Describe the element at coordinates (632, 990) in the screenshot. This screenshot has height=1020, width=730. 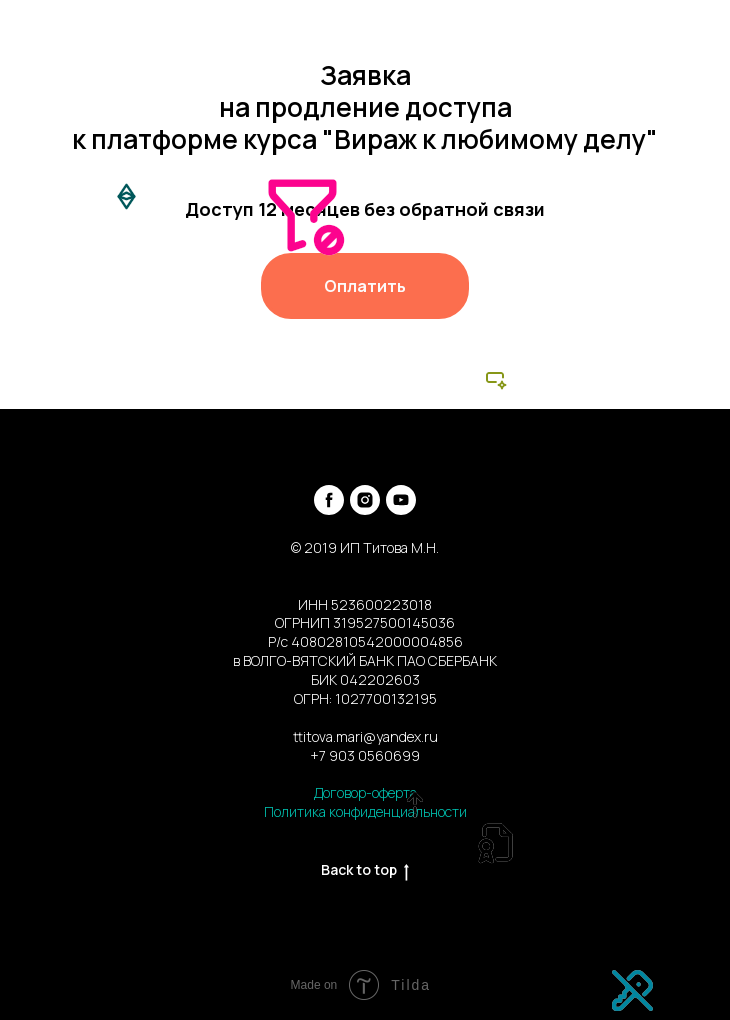
I see `access denied or authentication disabled` at that location.